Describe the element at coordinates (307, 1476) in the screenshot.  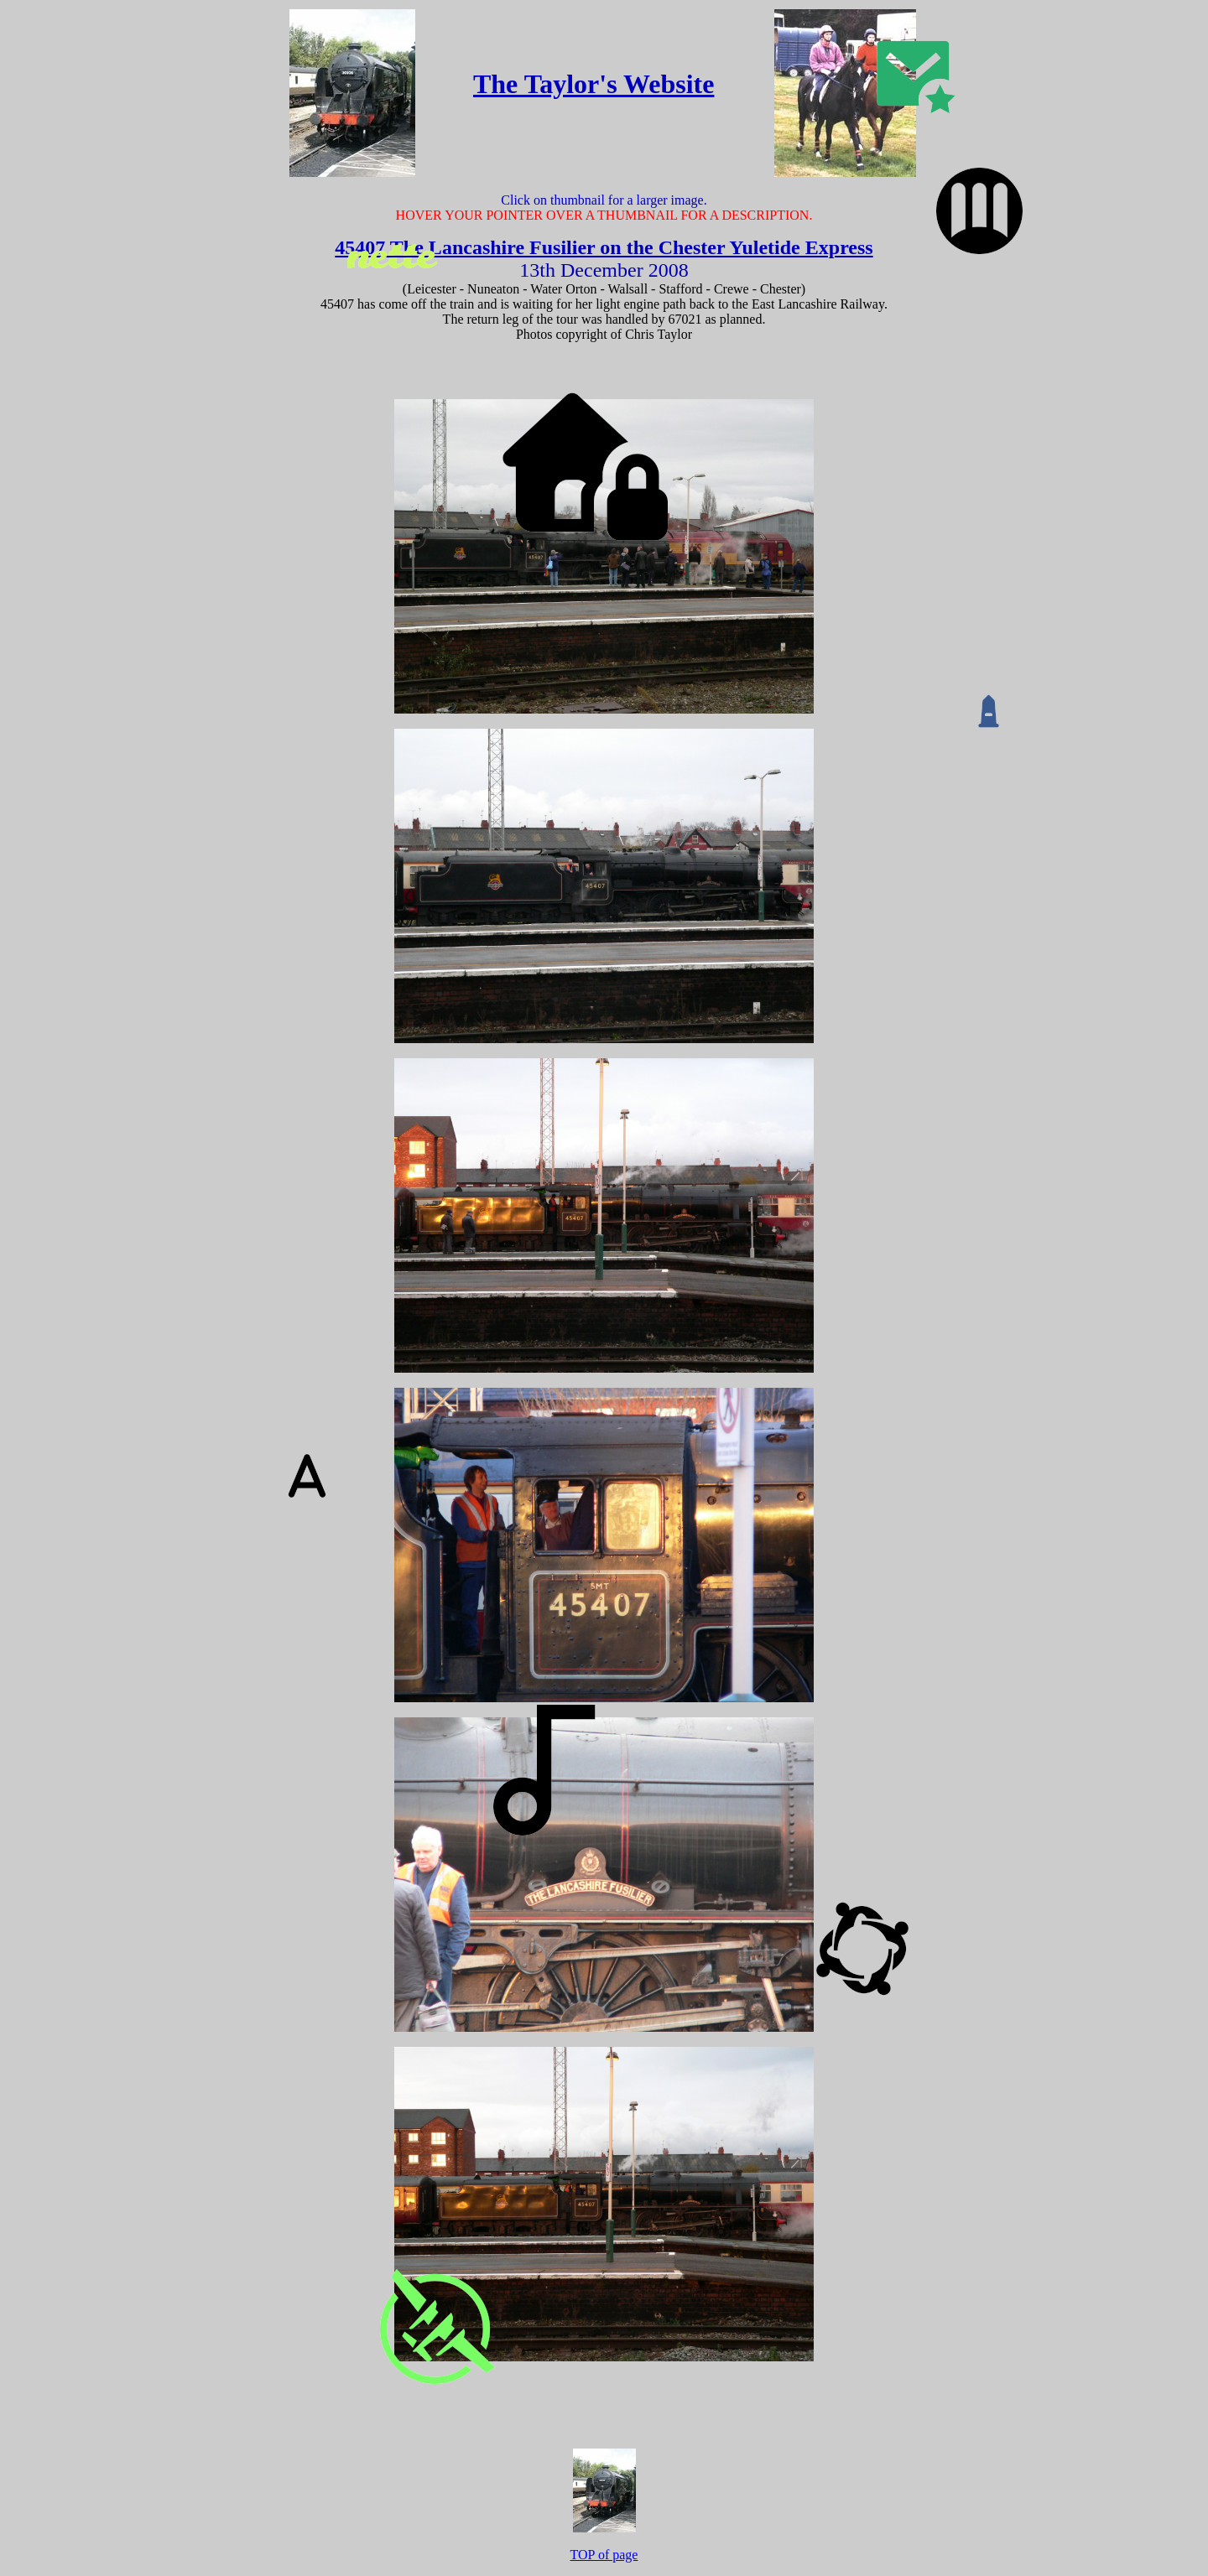
I see `indicates text formatting or font options` at that location.